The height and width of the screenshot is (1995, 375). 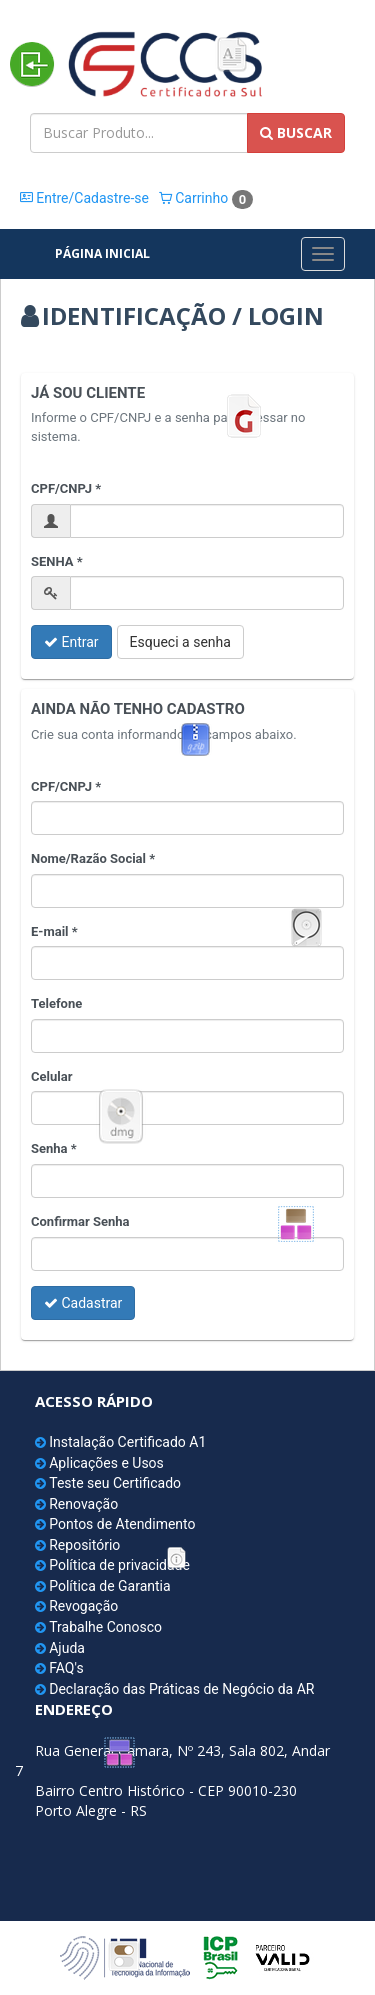 What do you see at coordinates (119, 1752) in the screenshot?
I see `select all items in the current view` at bounding box center [119, 1752].